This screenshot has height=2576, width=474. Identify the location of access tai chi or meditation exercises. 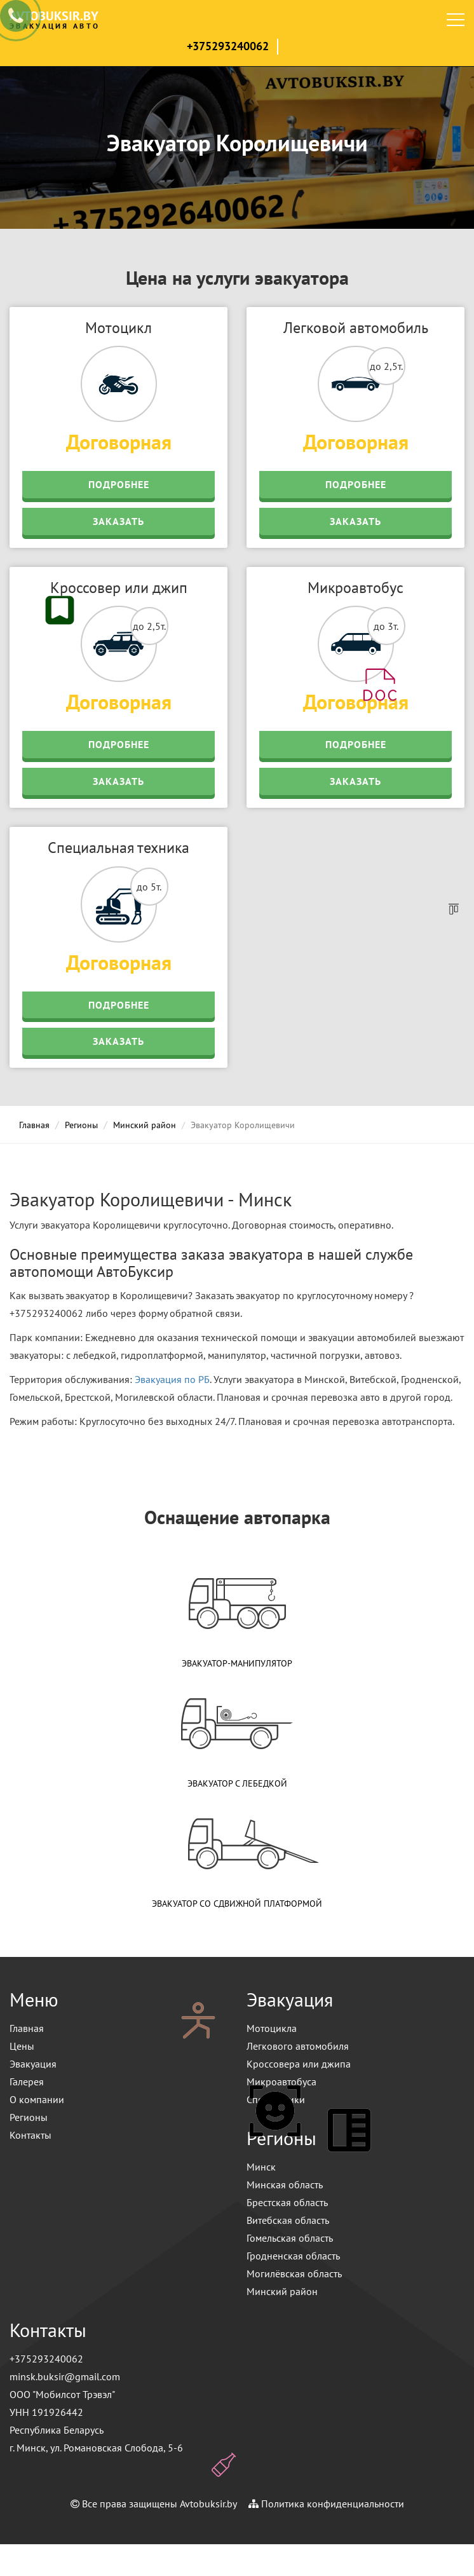
(198, 2022).